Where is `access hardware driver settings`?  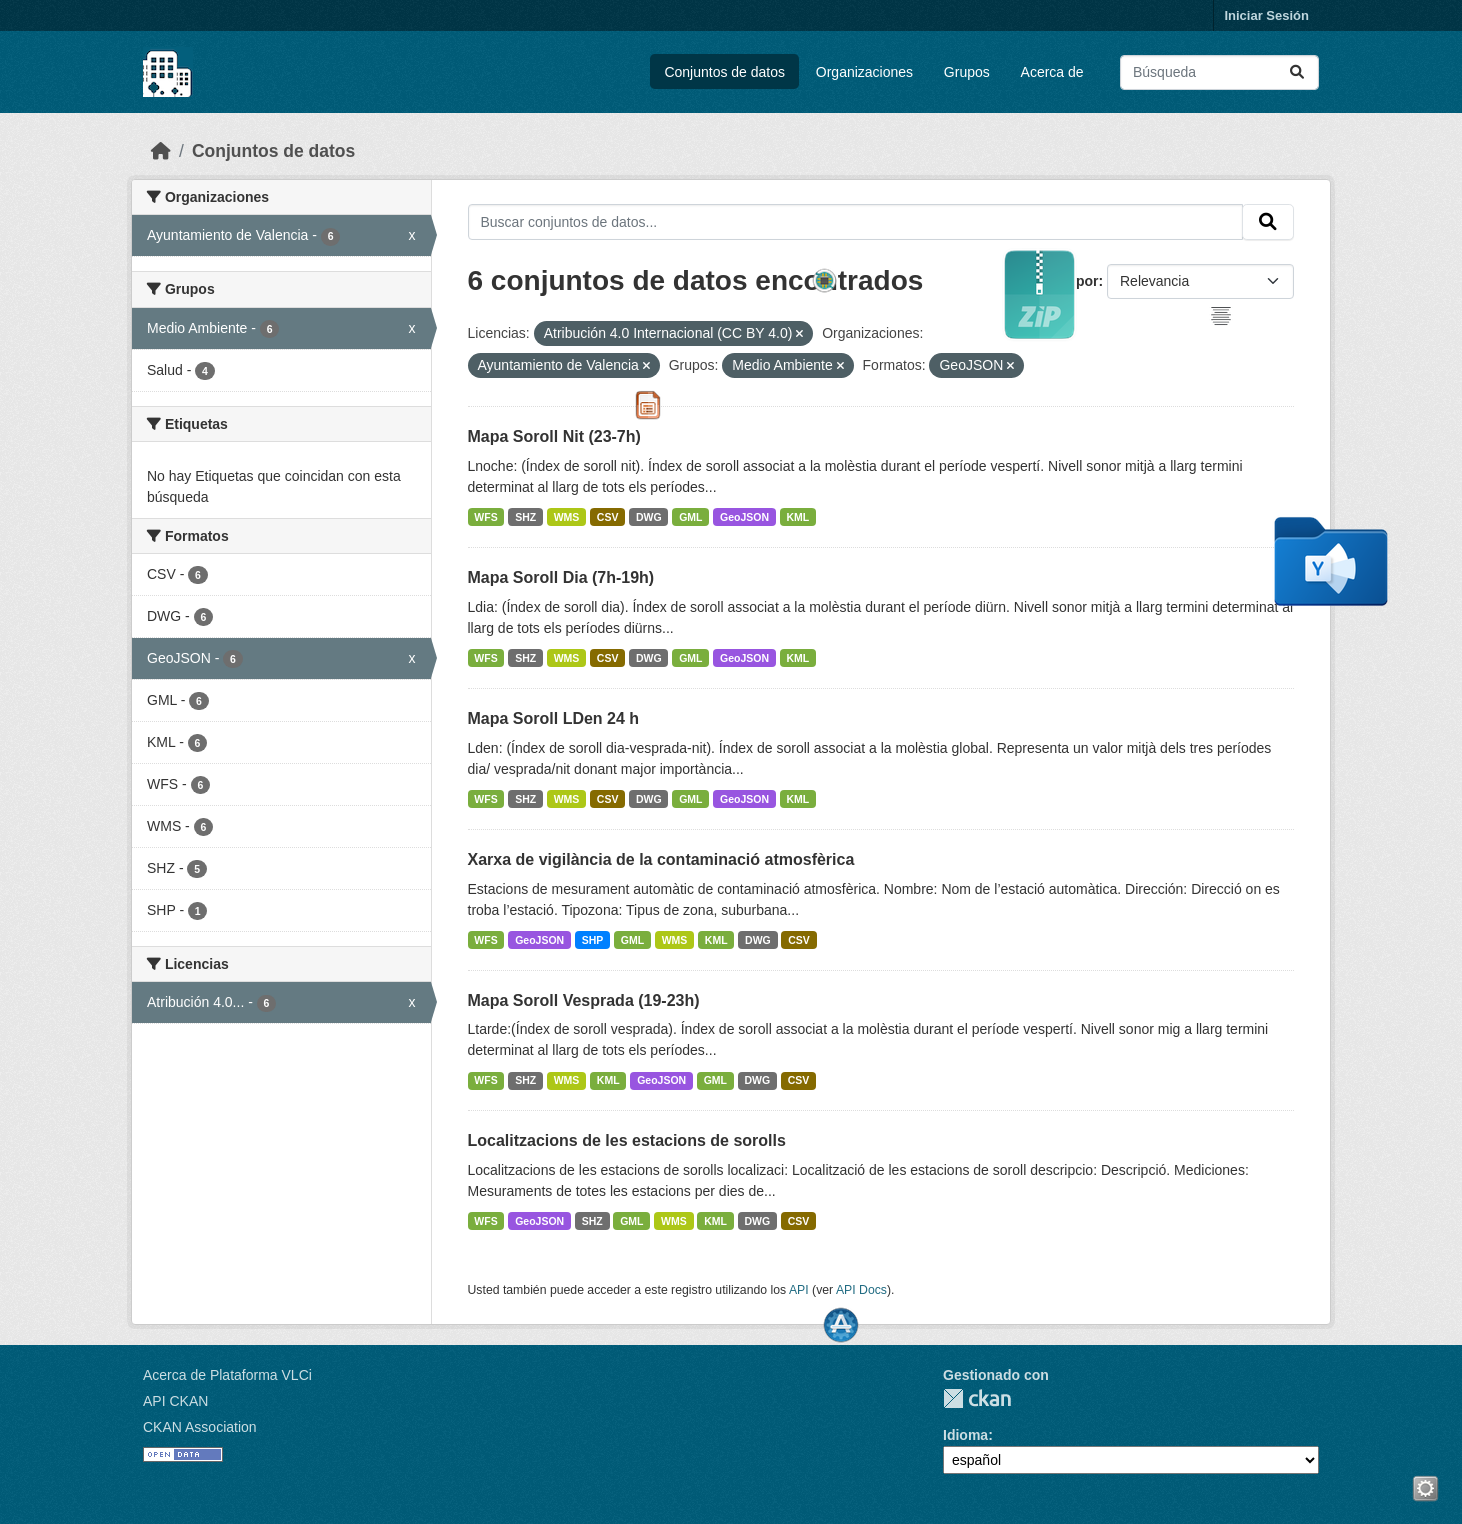 access hardware driver settings is located at coordinates (824, 280).